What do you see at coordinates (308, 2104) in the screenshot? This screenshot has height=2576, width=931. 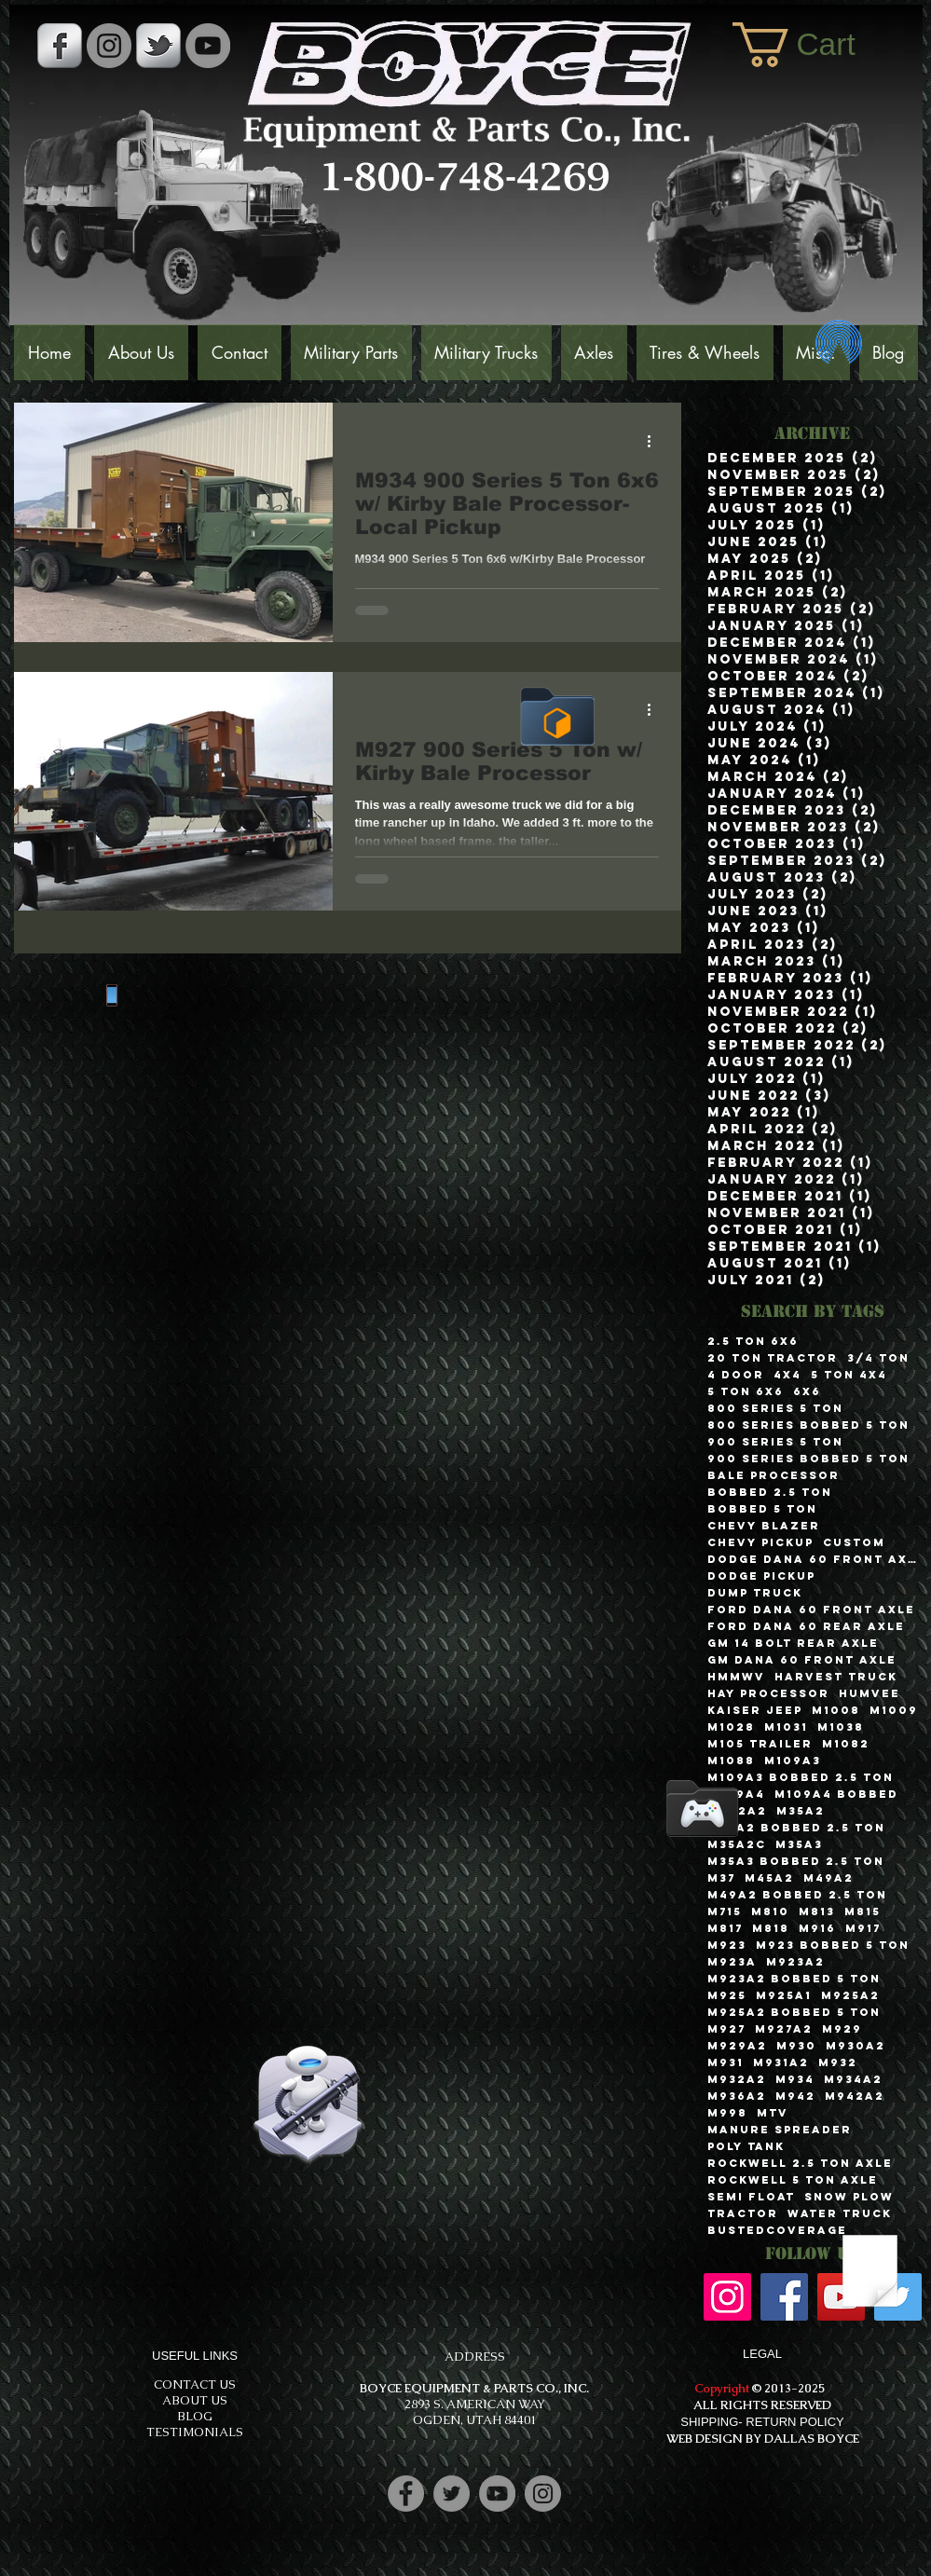 I see `launch automator to create automated workflows` at bounding box center [308, 2104].